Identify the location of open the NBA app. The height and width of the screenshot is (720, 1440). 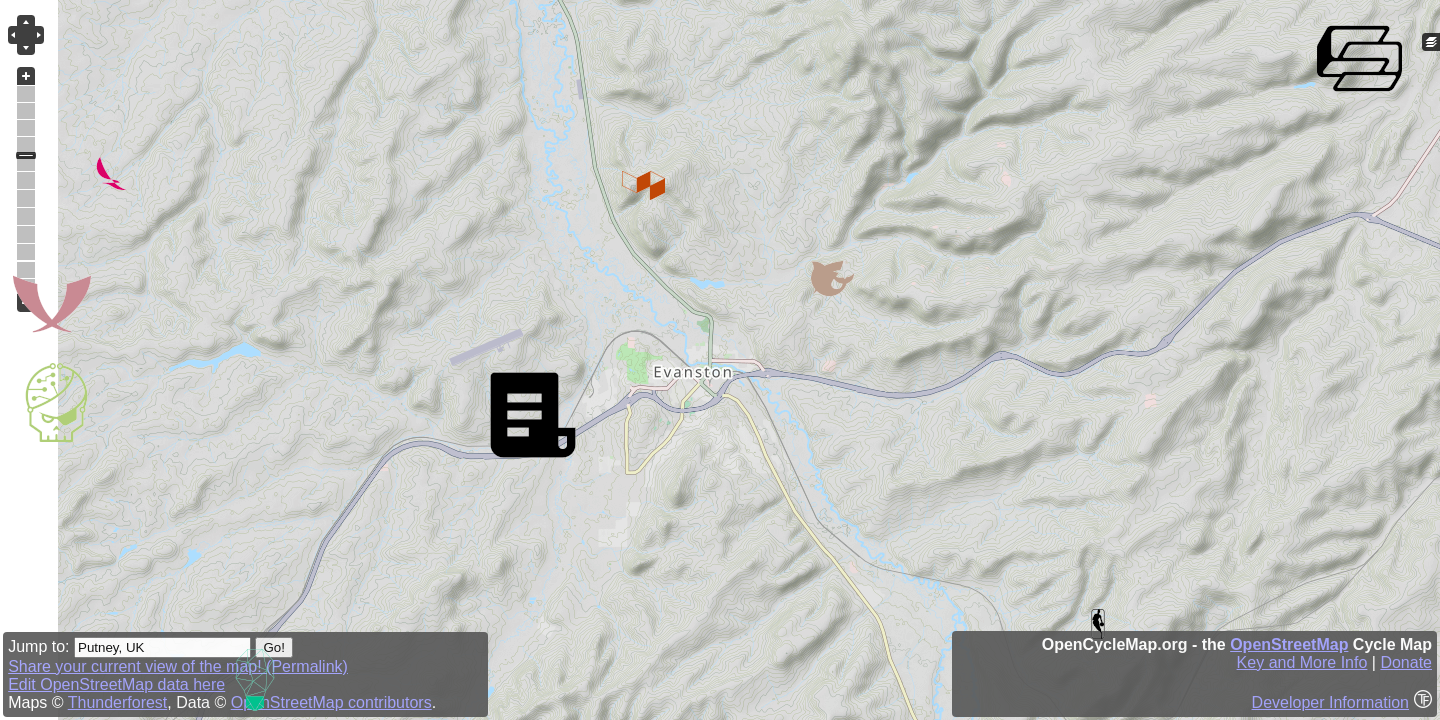
(1098, 624).